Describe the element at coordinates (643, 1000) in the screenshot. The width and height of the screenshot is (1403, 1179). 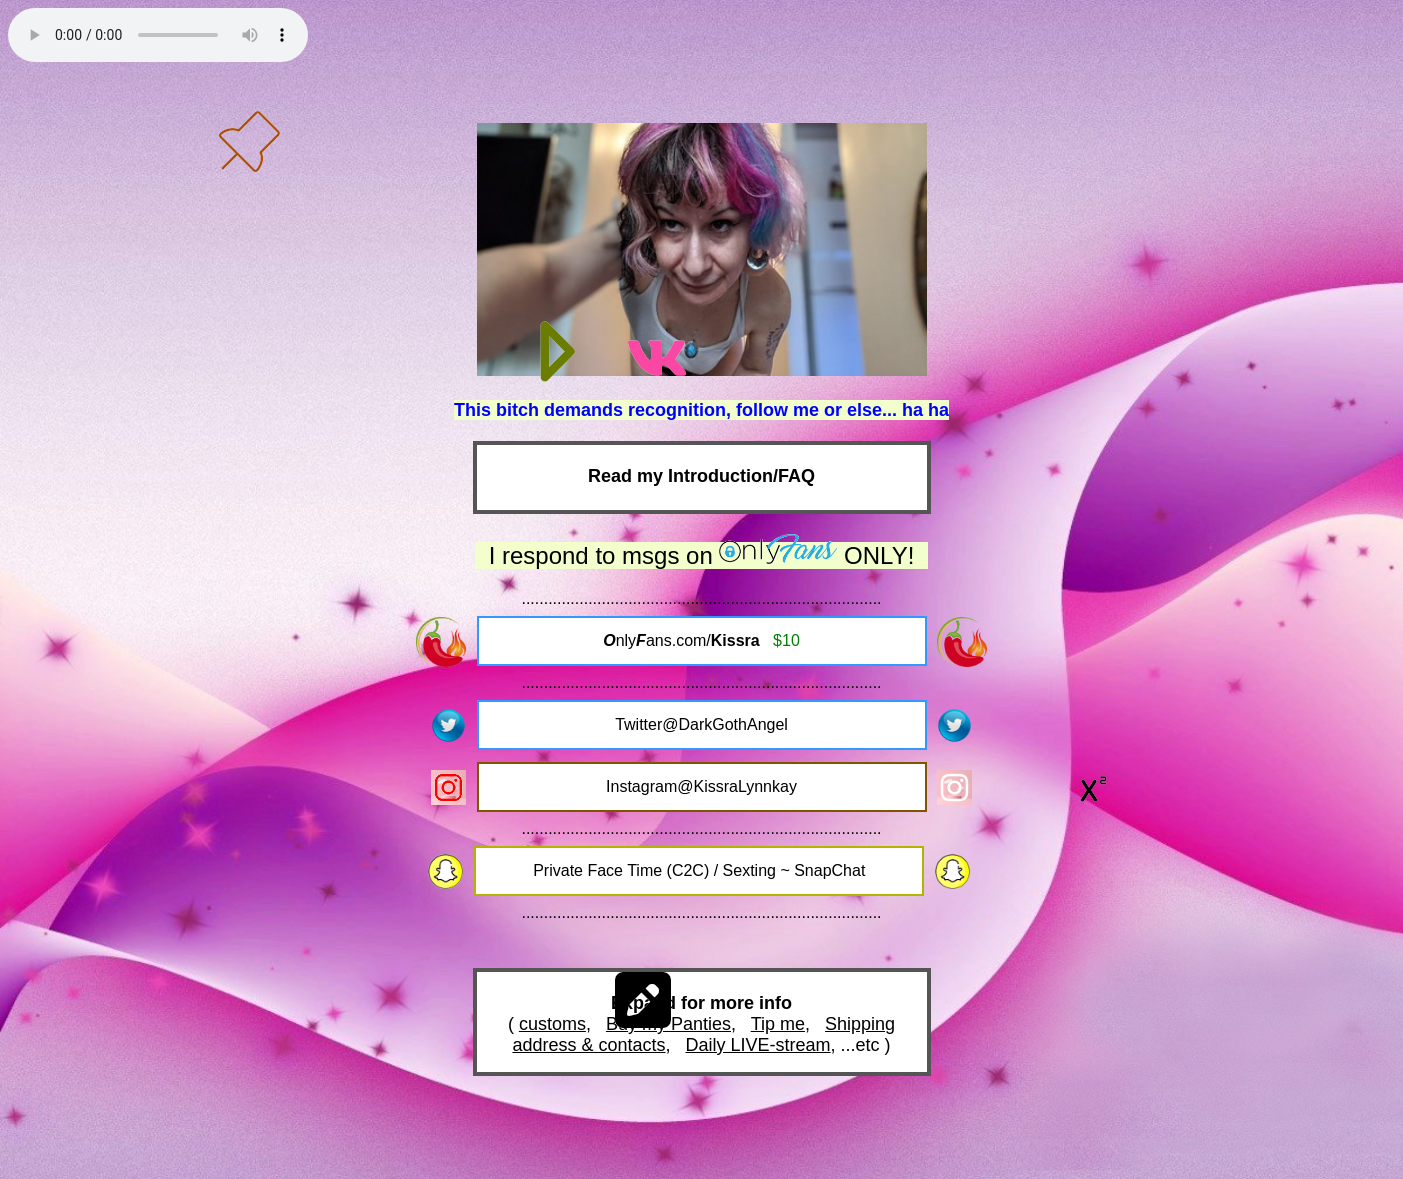
I see `edit or compose a new entry` at that location.